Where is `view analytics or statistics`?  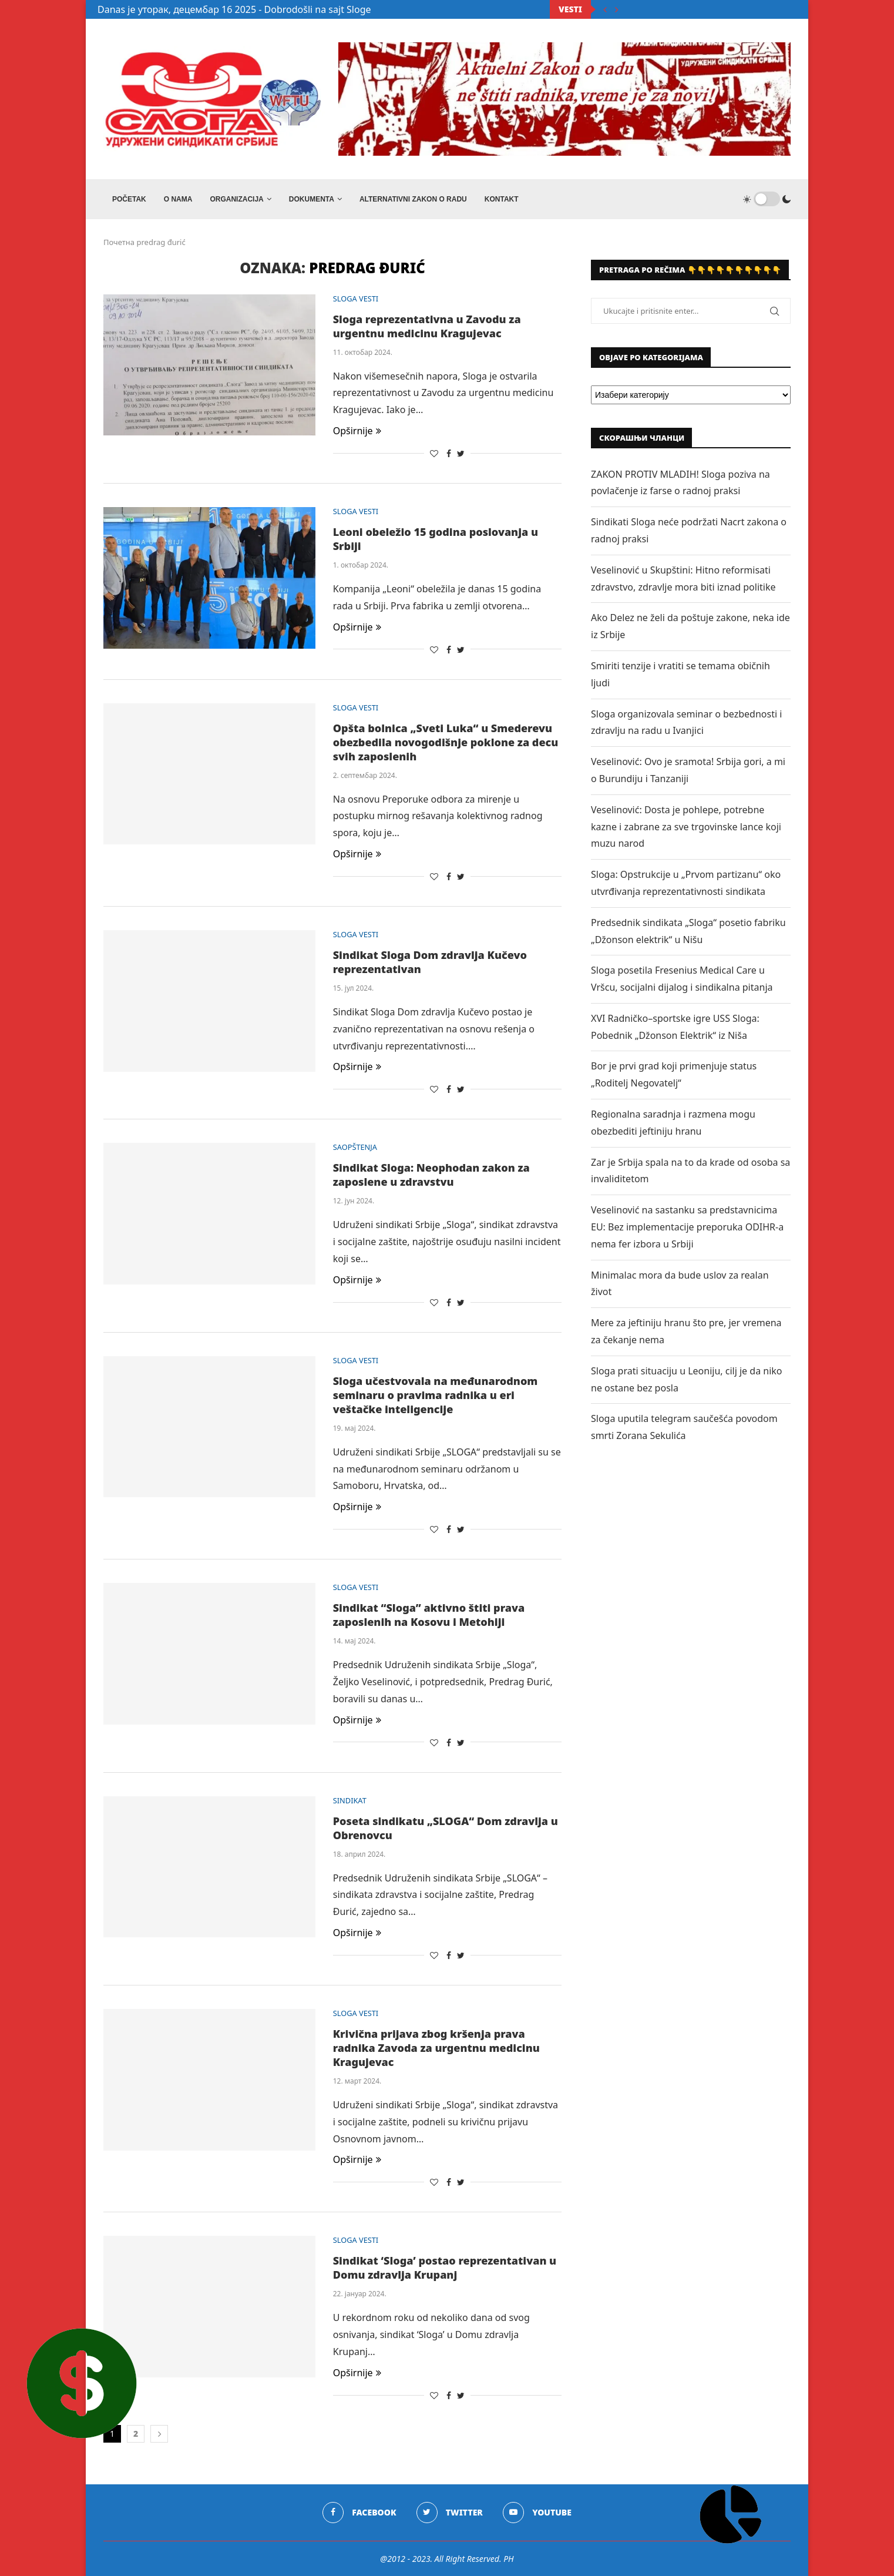 view analytics or statistics is located at coordinates (729, 2514).